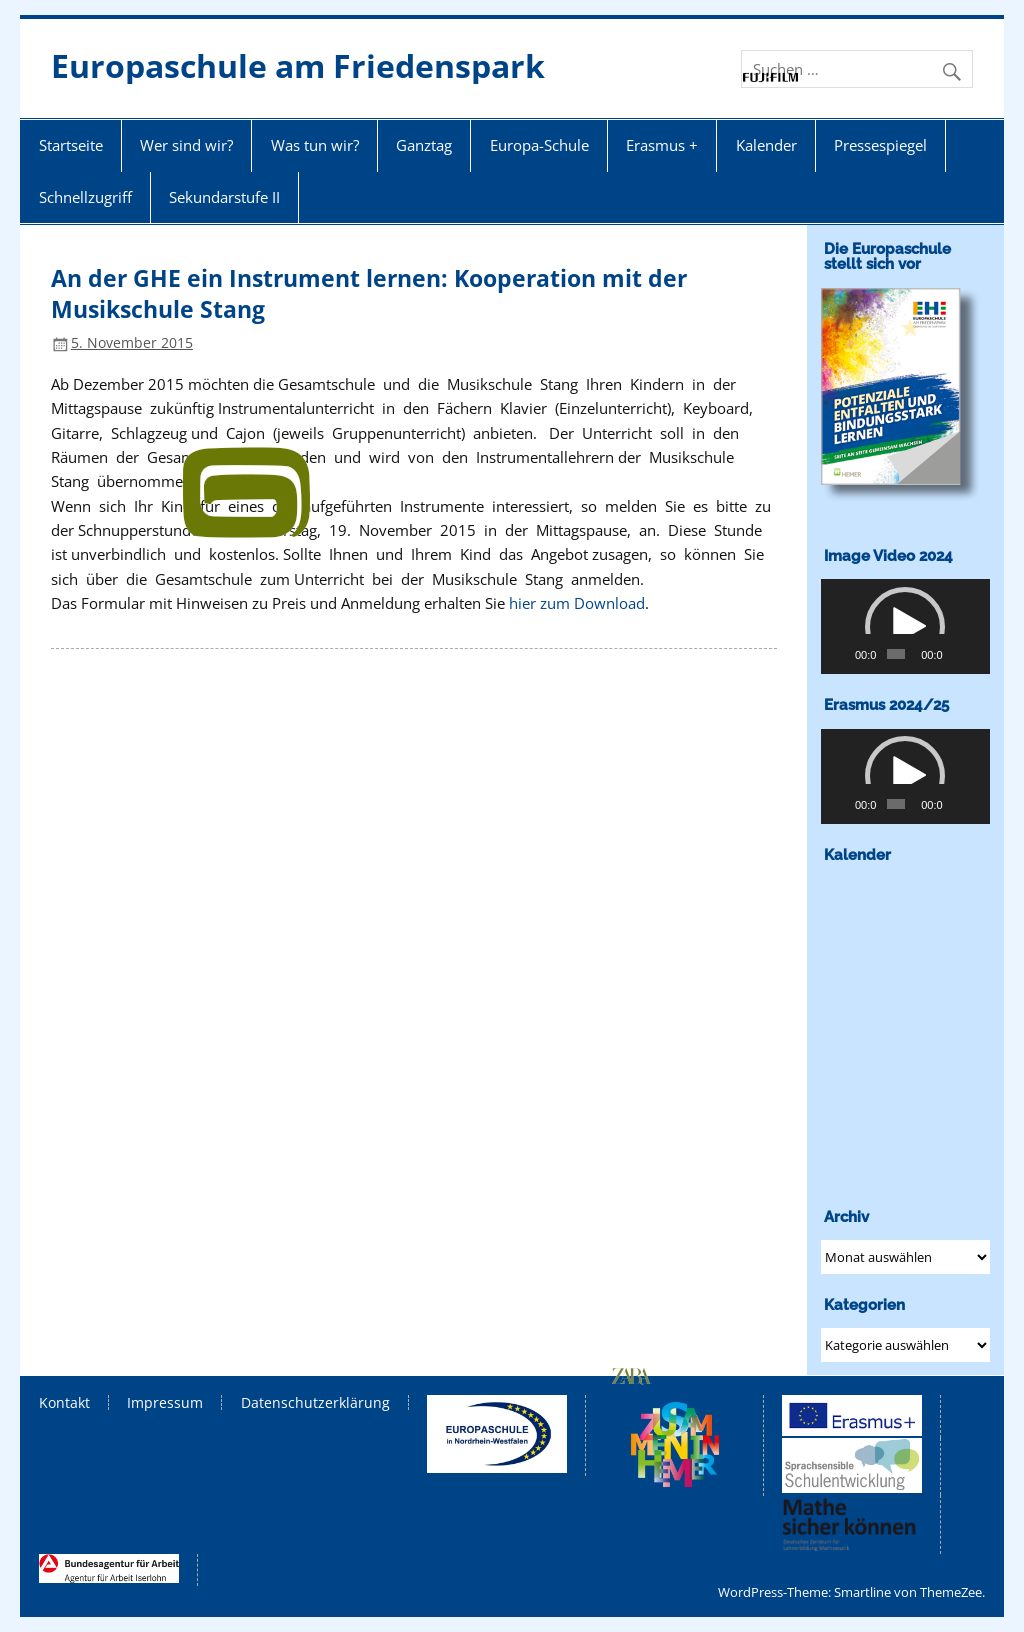 The height and width of the screenshot is (1632, 1024). What do you see at coordinates (770, 77) in the screenshot?
I see `visit Fujifilm's official website or support` at bounding box center [770, 77].